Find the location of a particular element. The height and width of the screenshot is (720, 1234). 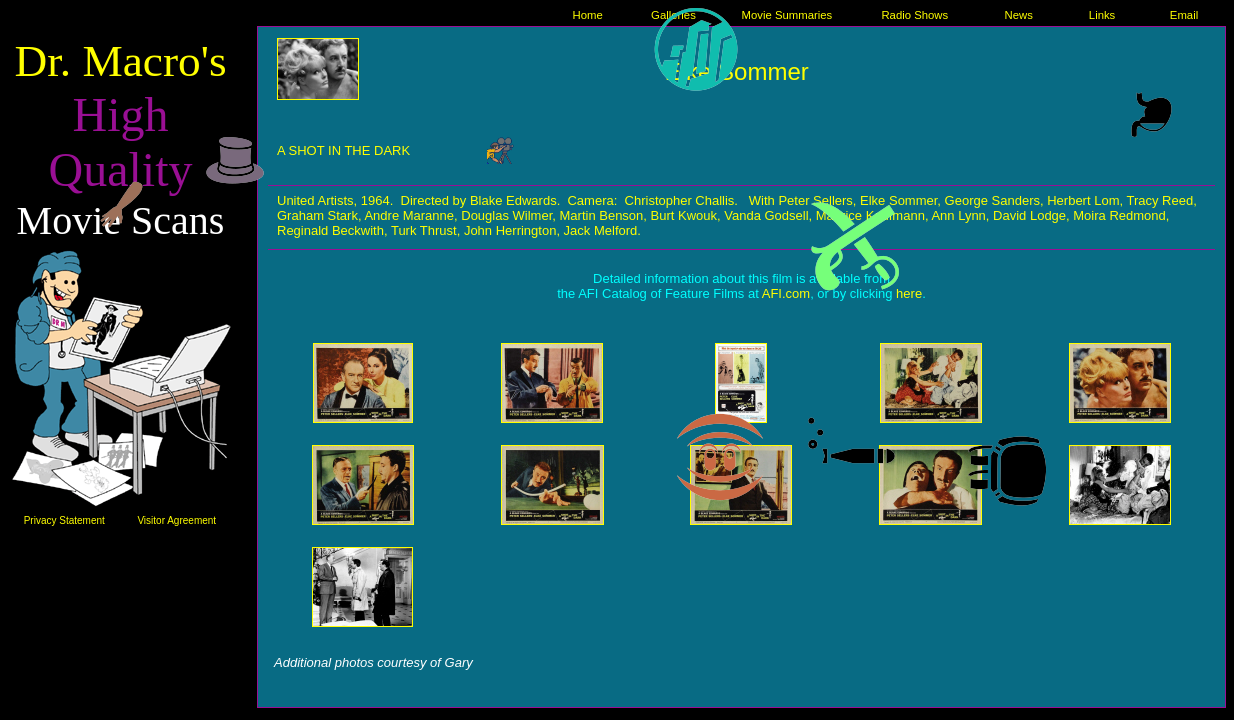

launch torpedo attack in naval combat game is located at coordinates (851, 456).